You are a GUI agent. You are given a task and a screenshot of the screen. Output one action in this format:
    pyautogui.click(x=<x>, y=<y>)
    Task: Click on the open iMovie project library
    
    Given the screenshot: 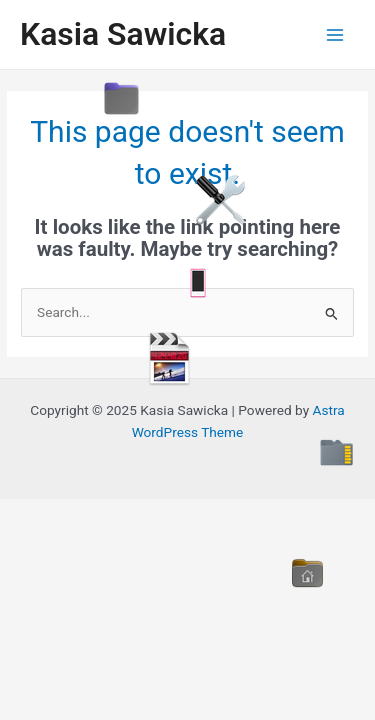 What is the action you would take?
    pyautogui.click(x=169, y=359)
    